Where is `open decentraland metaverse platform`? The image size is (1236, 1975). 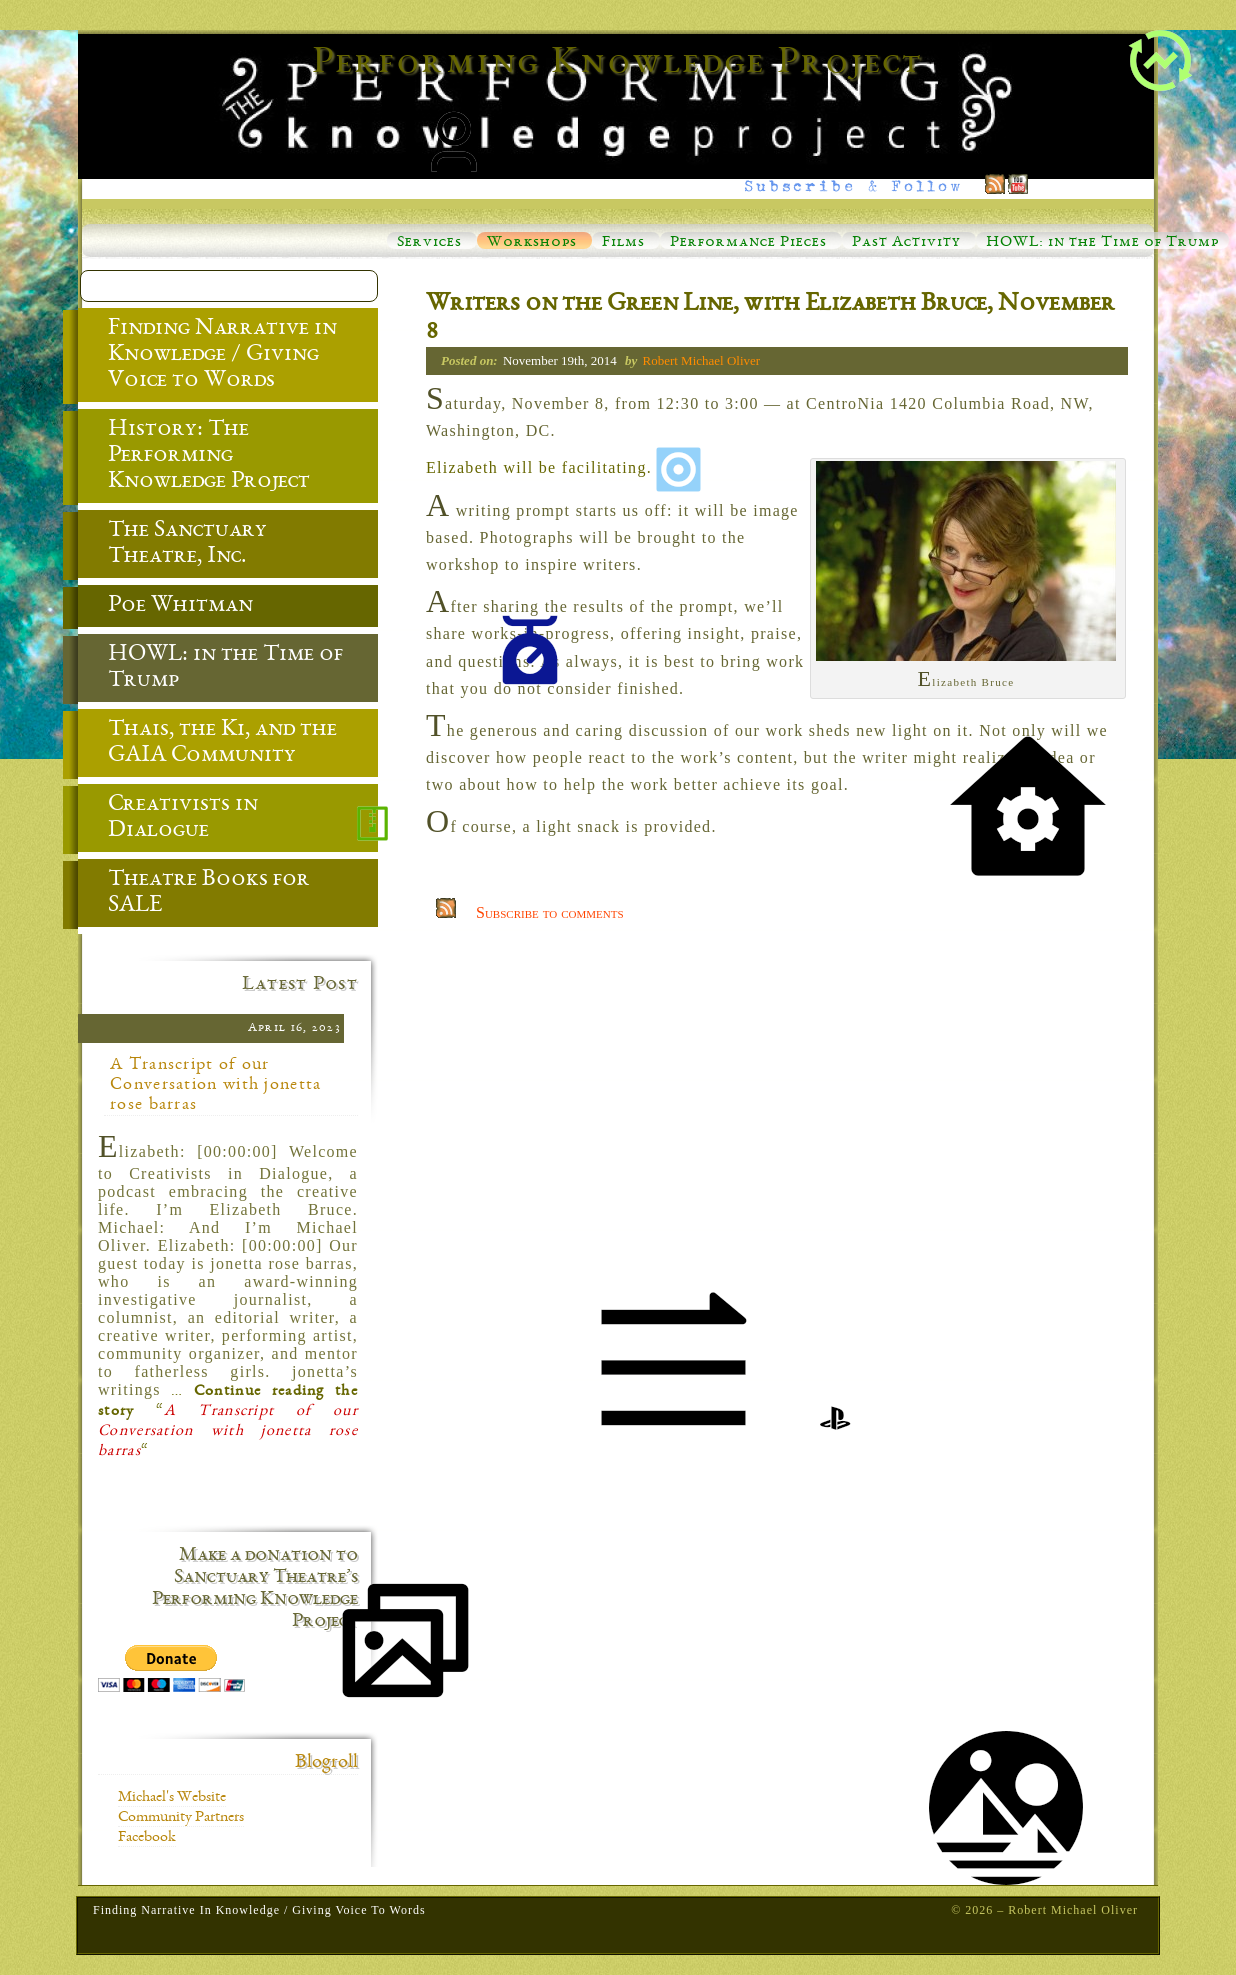
open decentraland metaverse platform is located at coordinates (1006, 1808).